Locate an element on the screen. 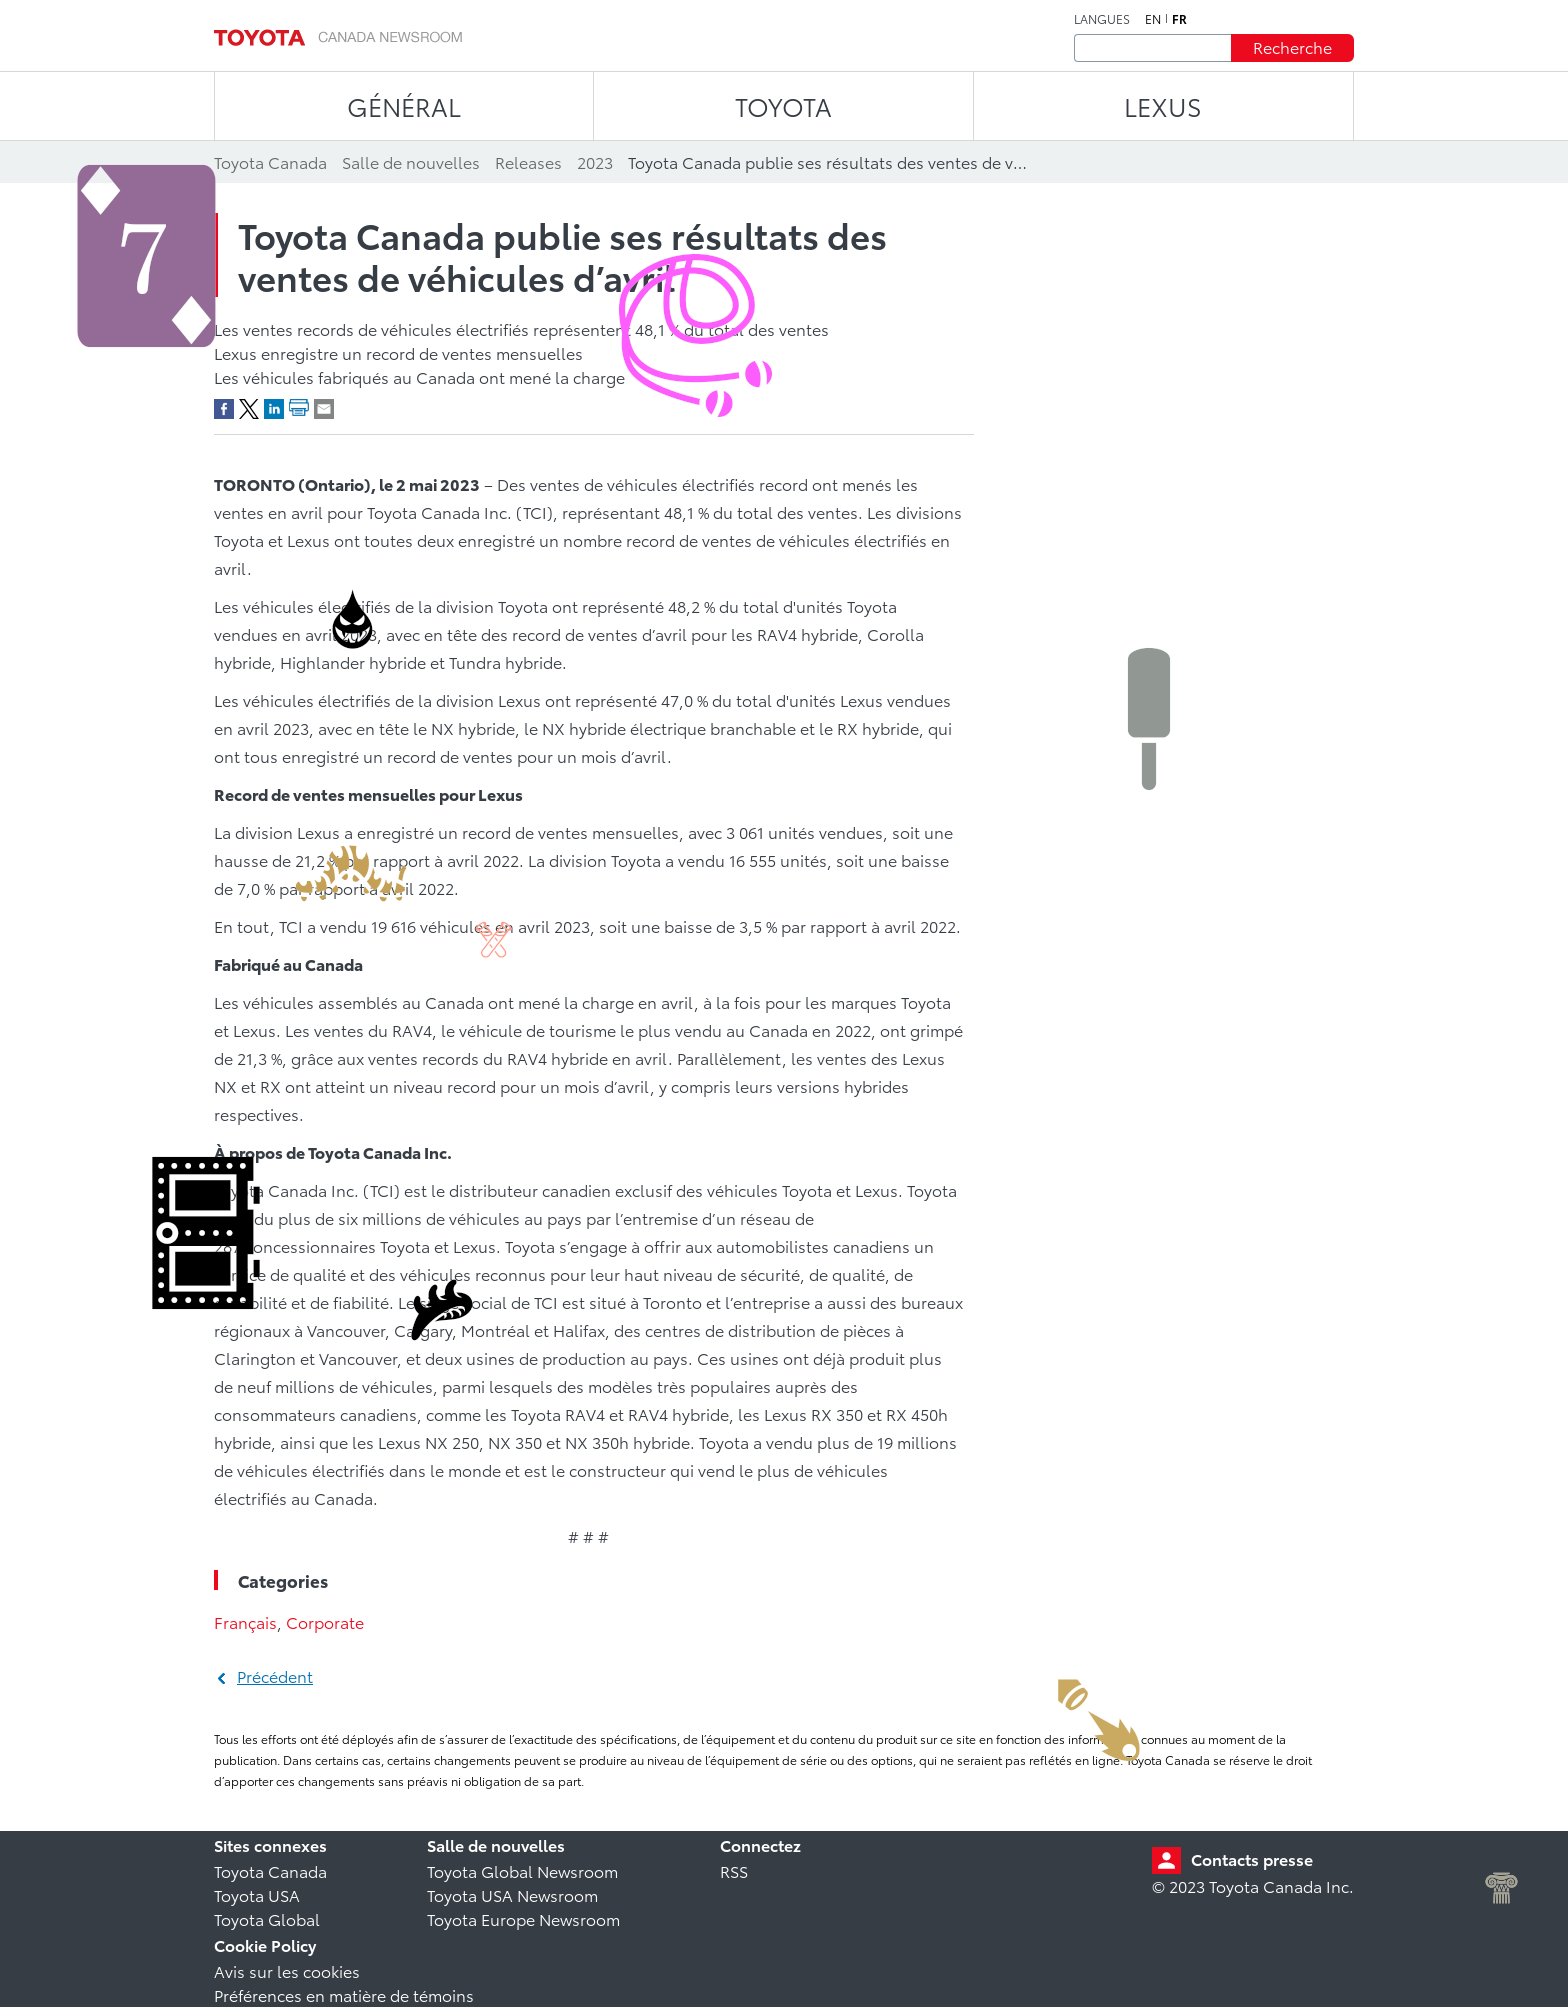 The height and width of the screenshot is (2007, 1568). indicates poison or toxic status effect is located at coordinates (352, 619).